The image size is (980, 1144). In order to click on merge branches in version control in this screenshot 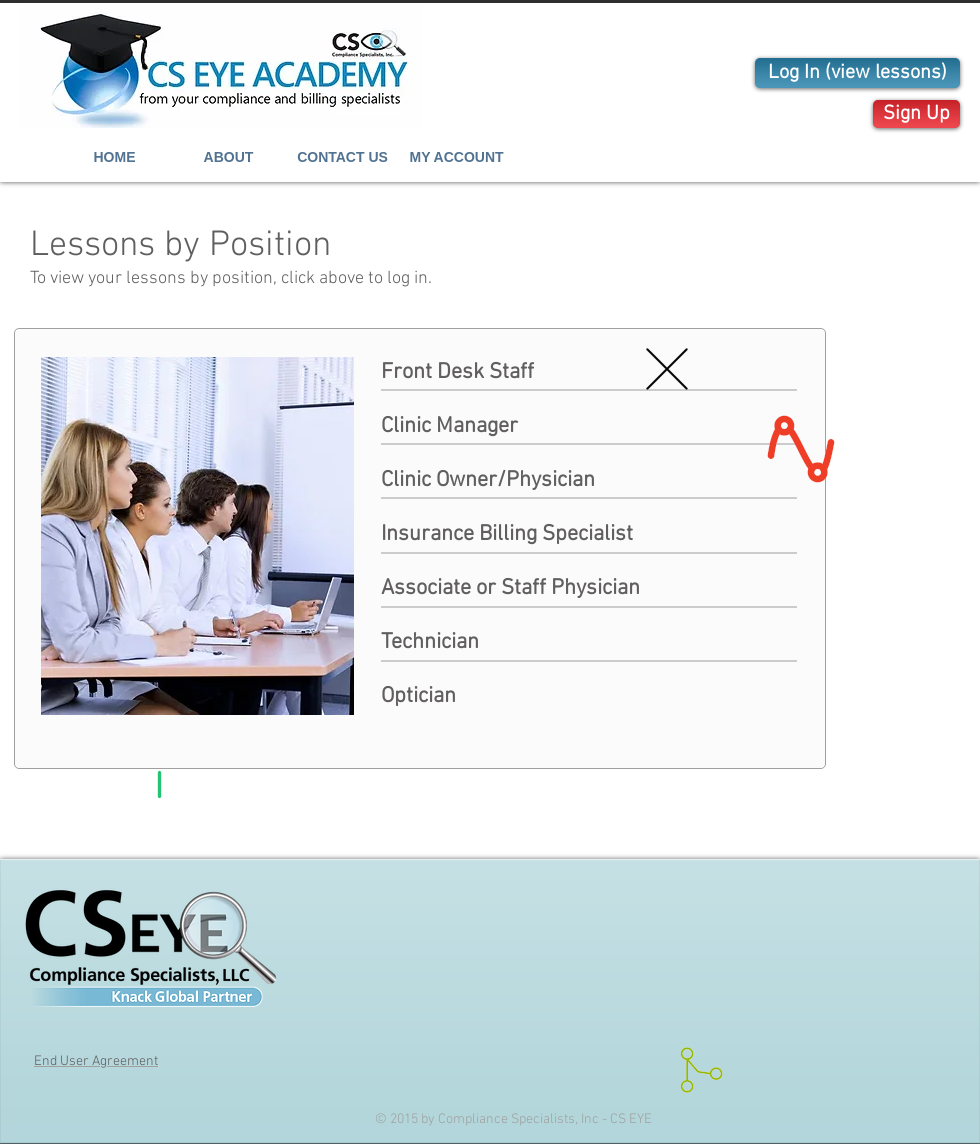, I will do `click(698, 1070)`.